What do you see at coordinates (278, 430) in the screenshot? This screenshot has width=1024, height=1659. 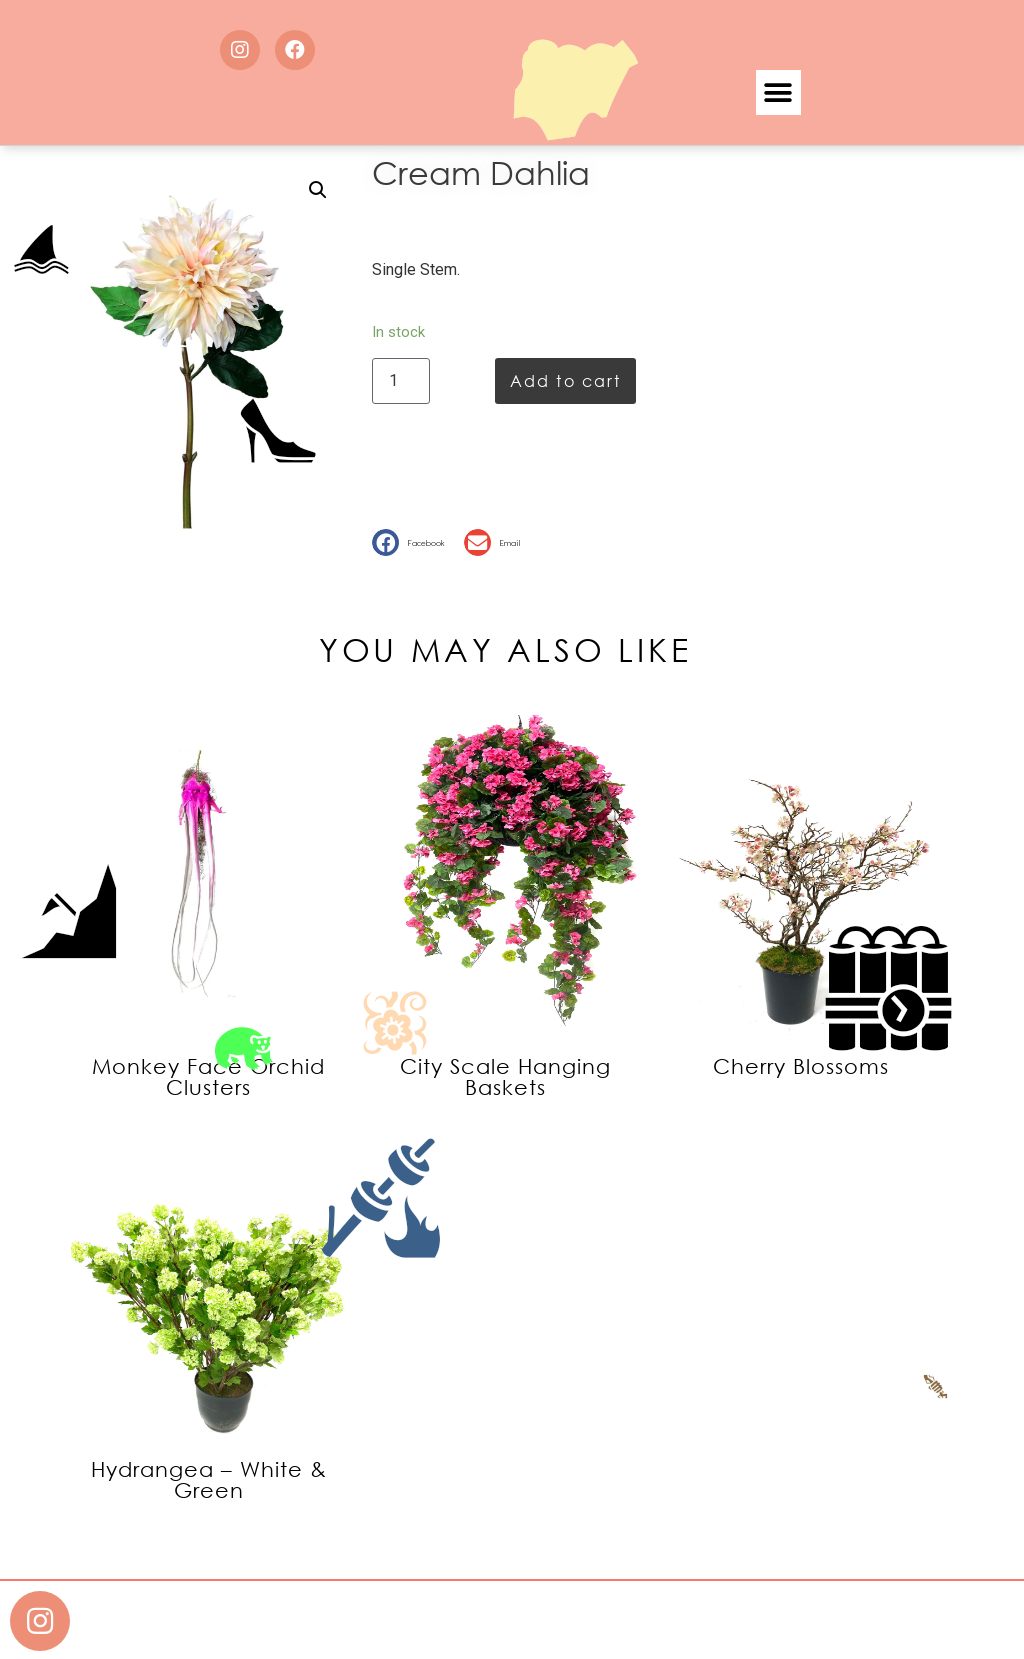 I see `browse women's footwear category` at bounding box center [278, 430].